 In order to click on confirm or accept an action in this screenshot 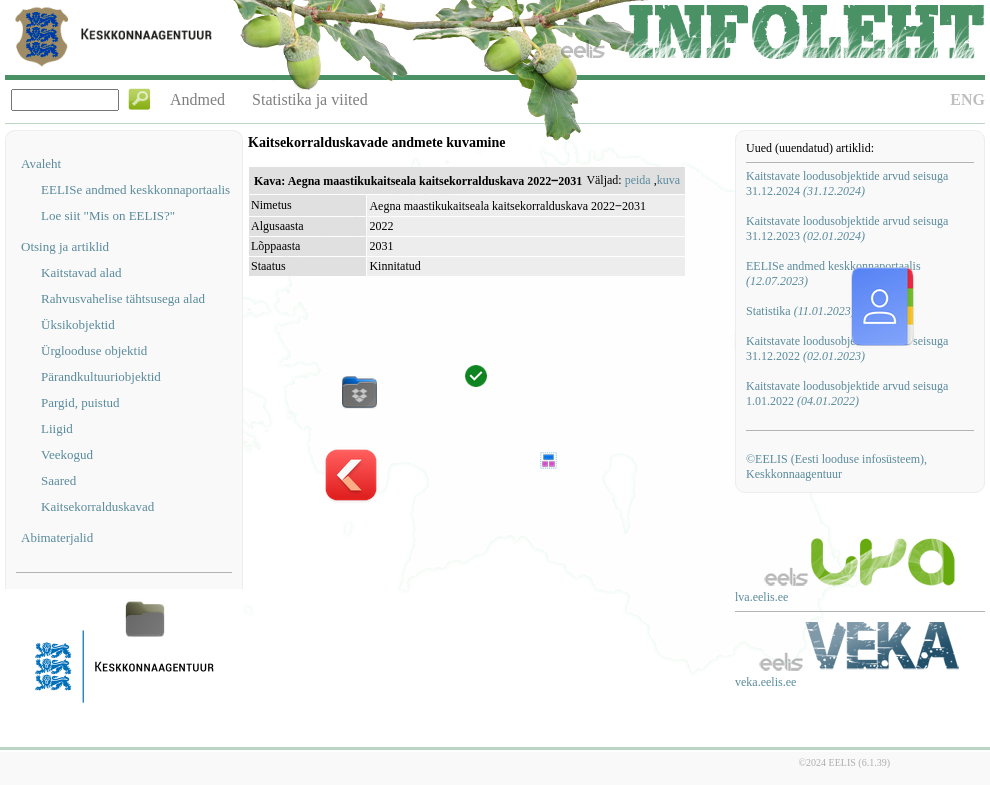, I will do `click(476, 376)`.